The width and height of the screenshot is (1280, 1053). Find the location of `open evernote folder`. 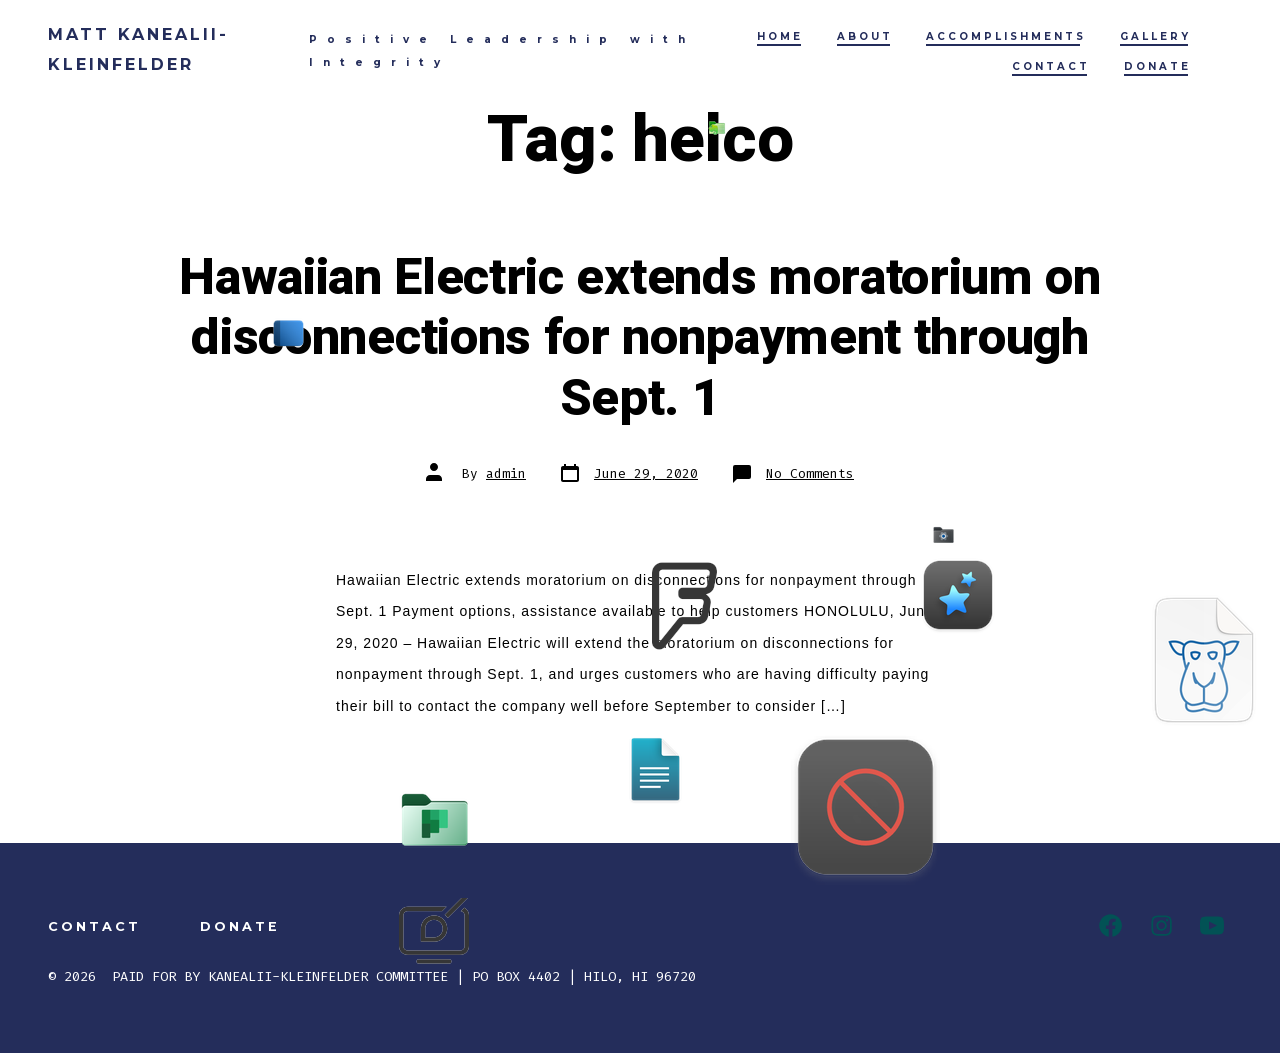

open evernote folder is located at coordinates (717, 128).